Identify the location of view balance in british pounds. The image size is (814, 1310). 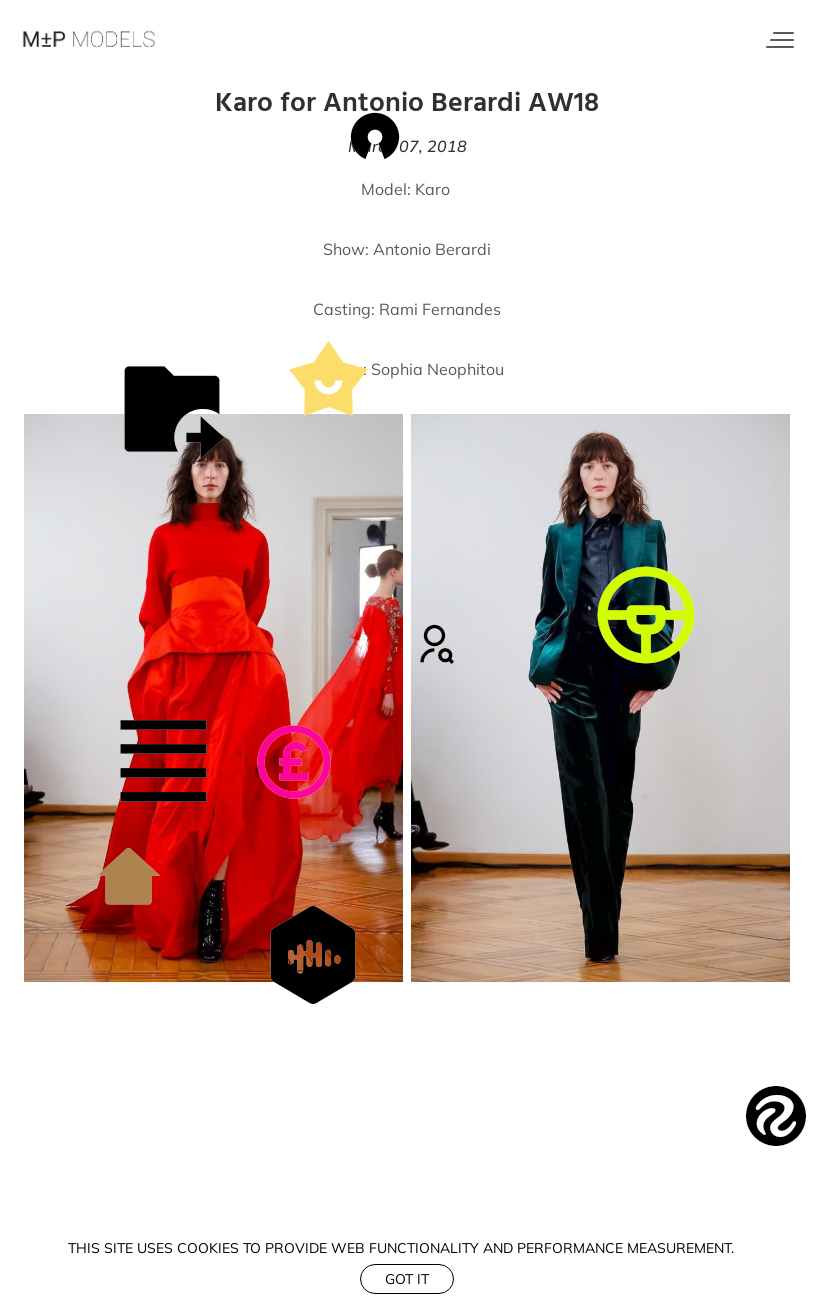
(294, 762).